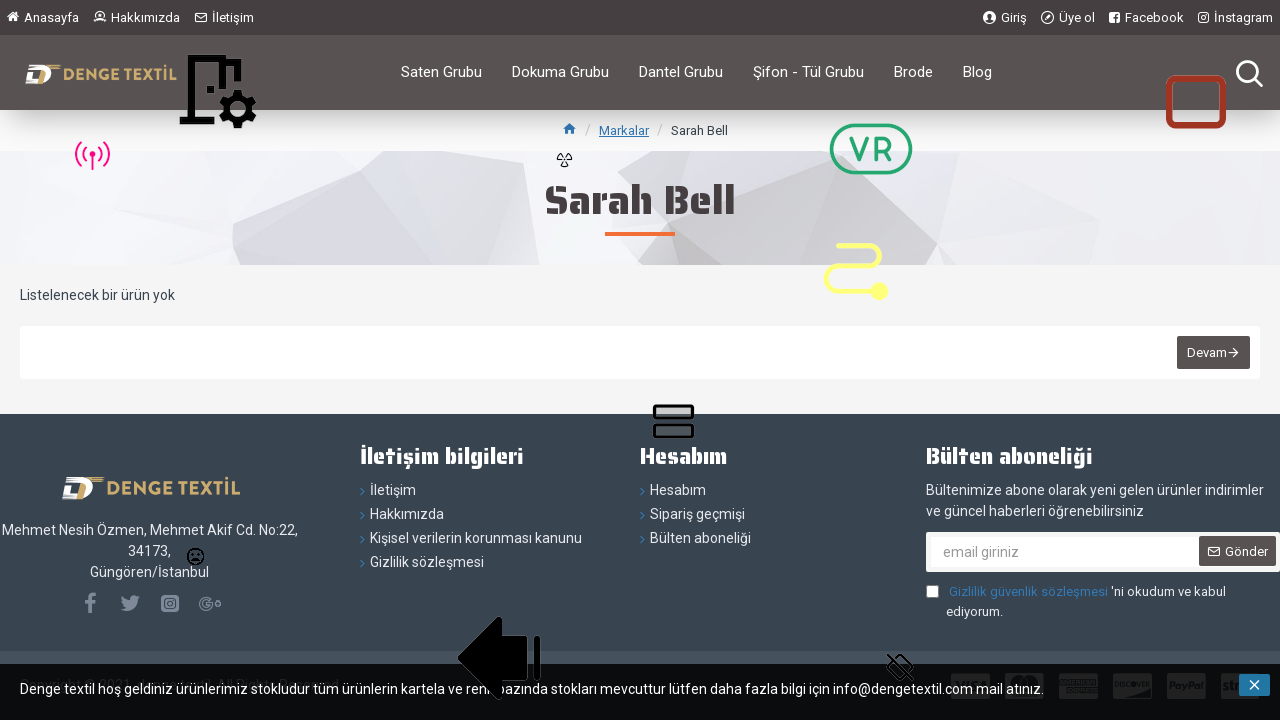 This screenshot has width=1280, height=720. Describe the element at coordinates (502, 658) in the screenshot. I see `go back to previous screen` at that location.